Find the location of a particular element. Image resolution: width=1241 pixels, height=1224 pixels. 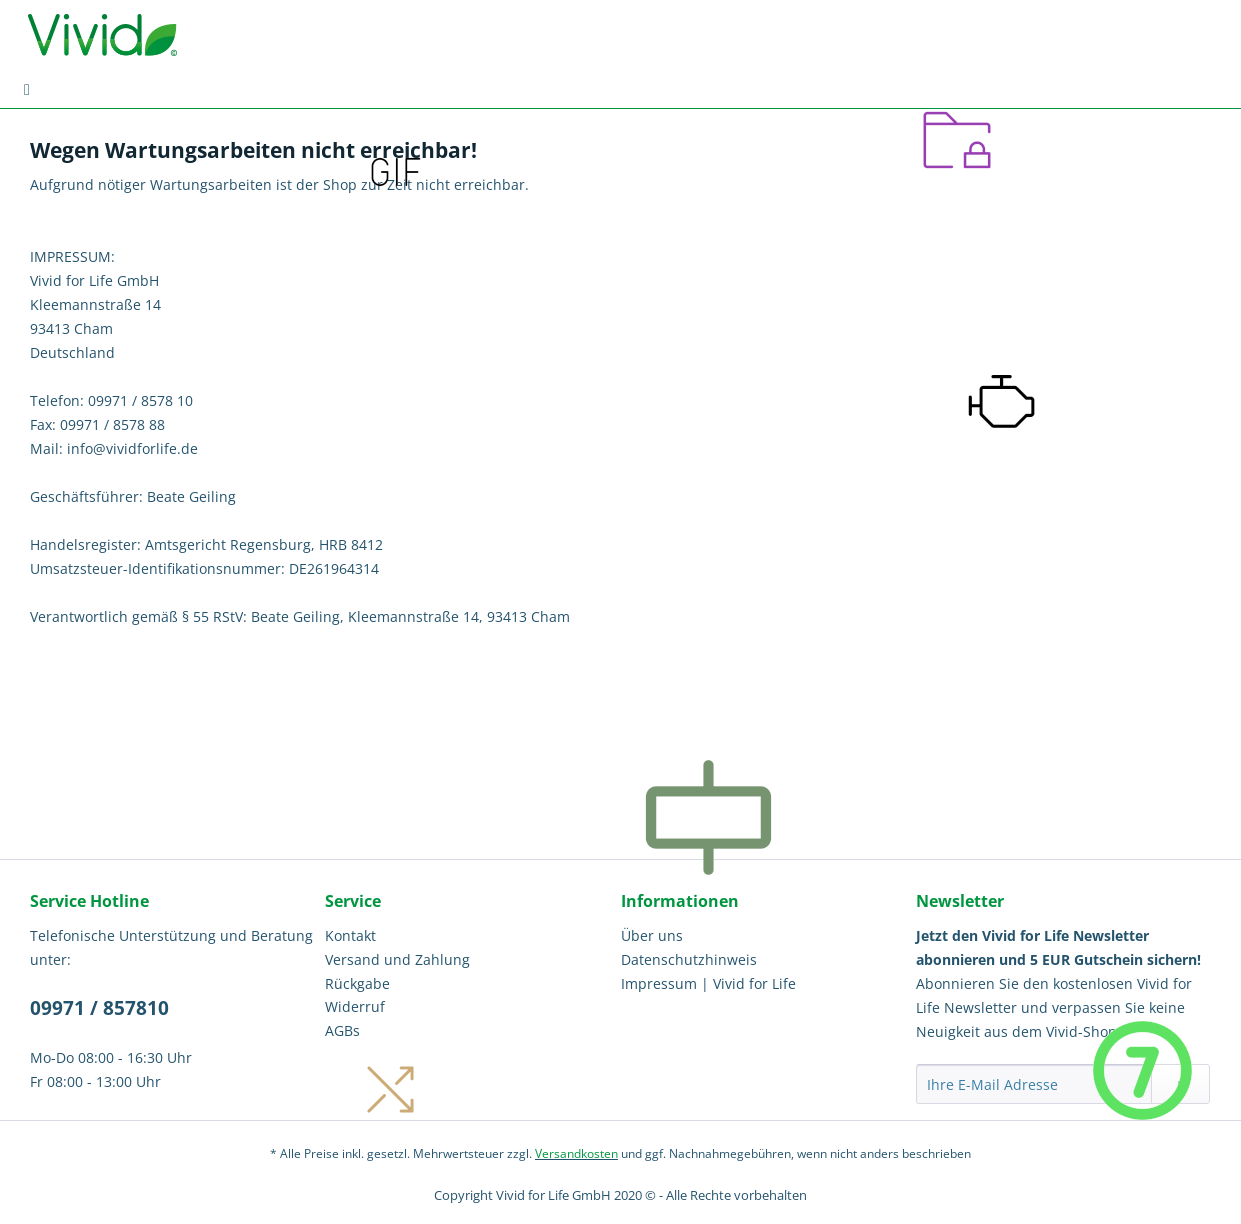

center align element horizontally is located at coordinates (708, 817).